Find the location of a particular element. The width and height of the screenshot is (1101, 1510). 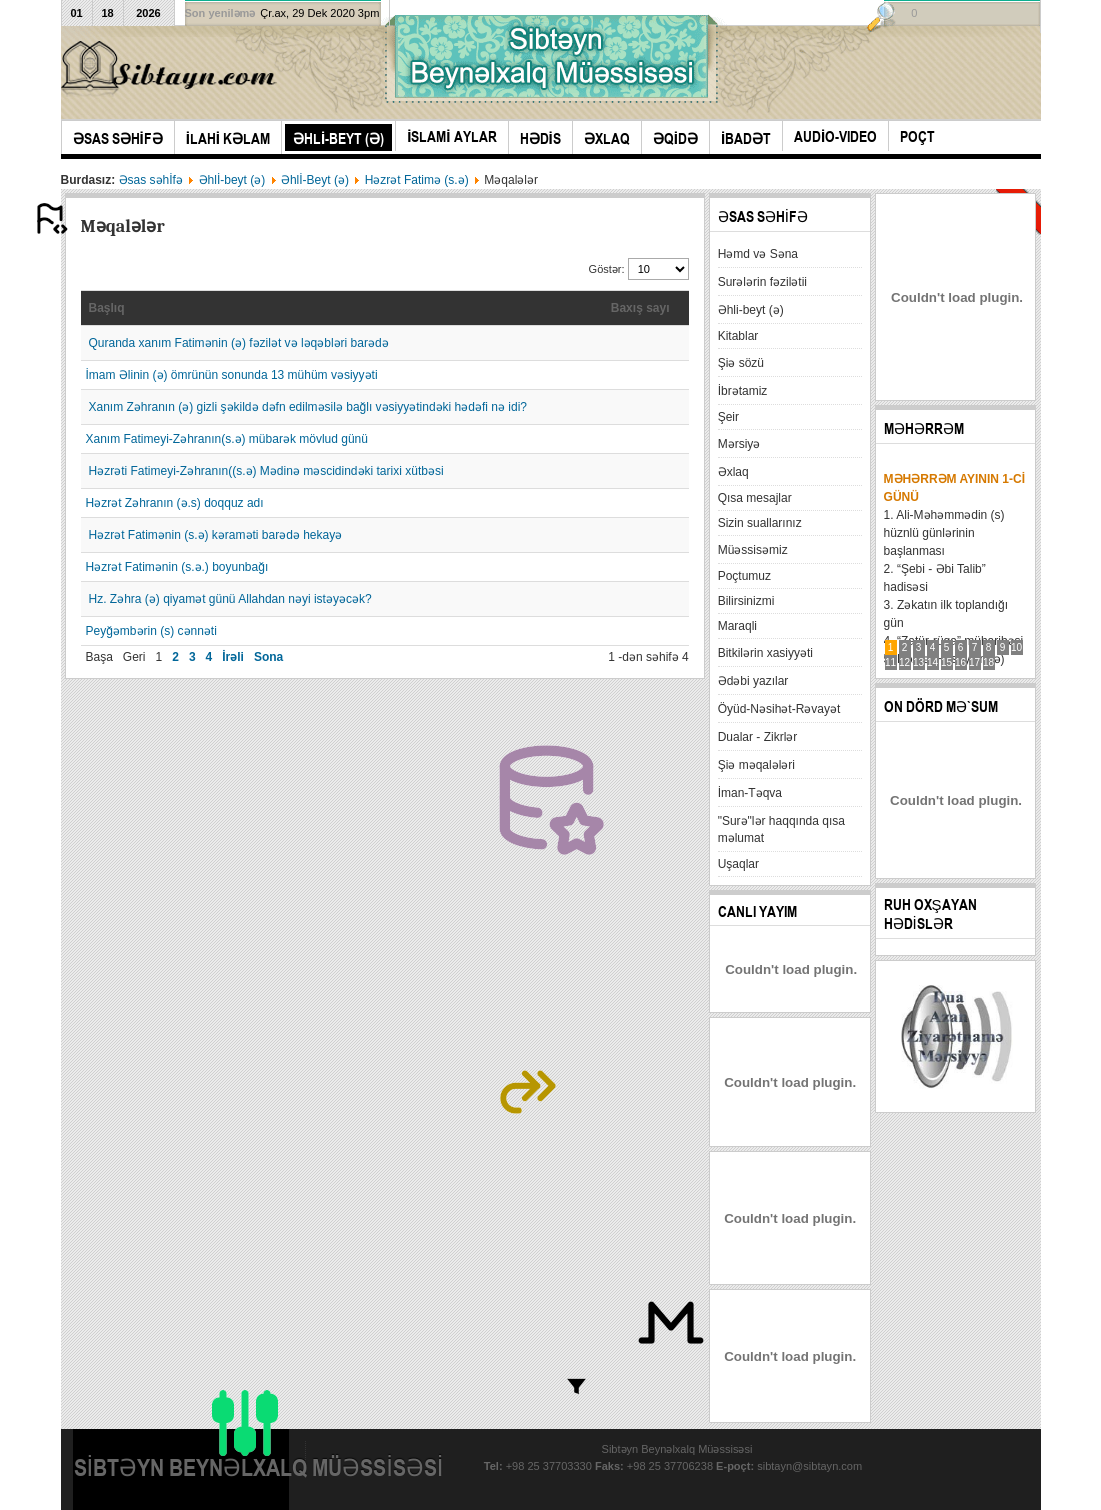

access feature flags or code toggles is located at coordinates (50, 218).